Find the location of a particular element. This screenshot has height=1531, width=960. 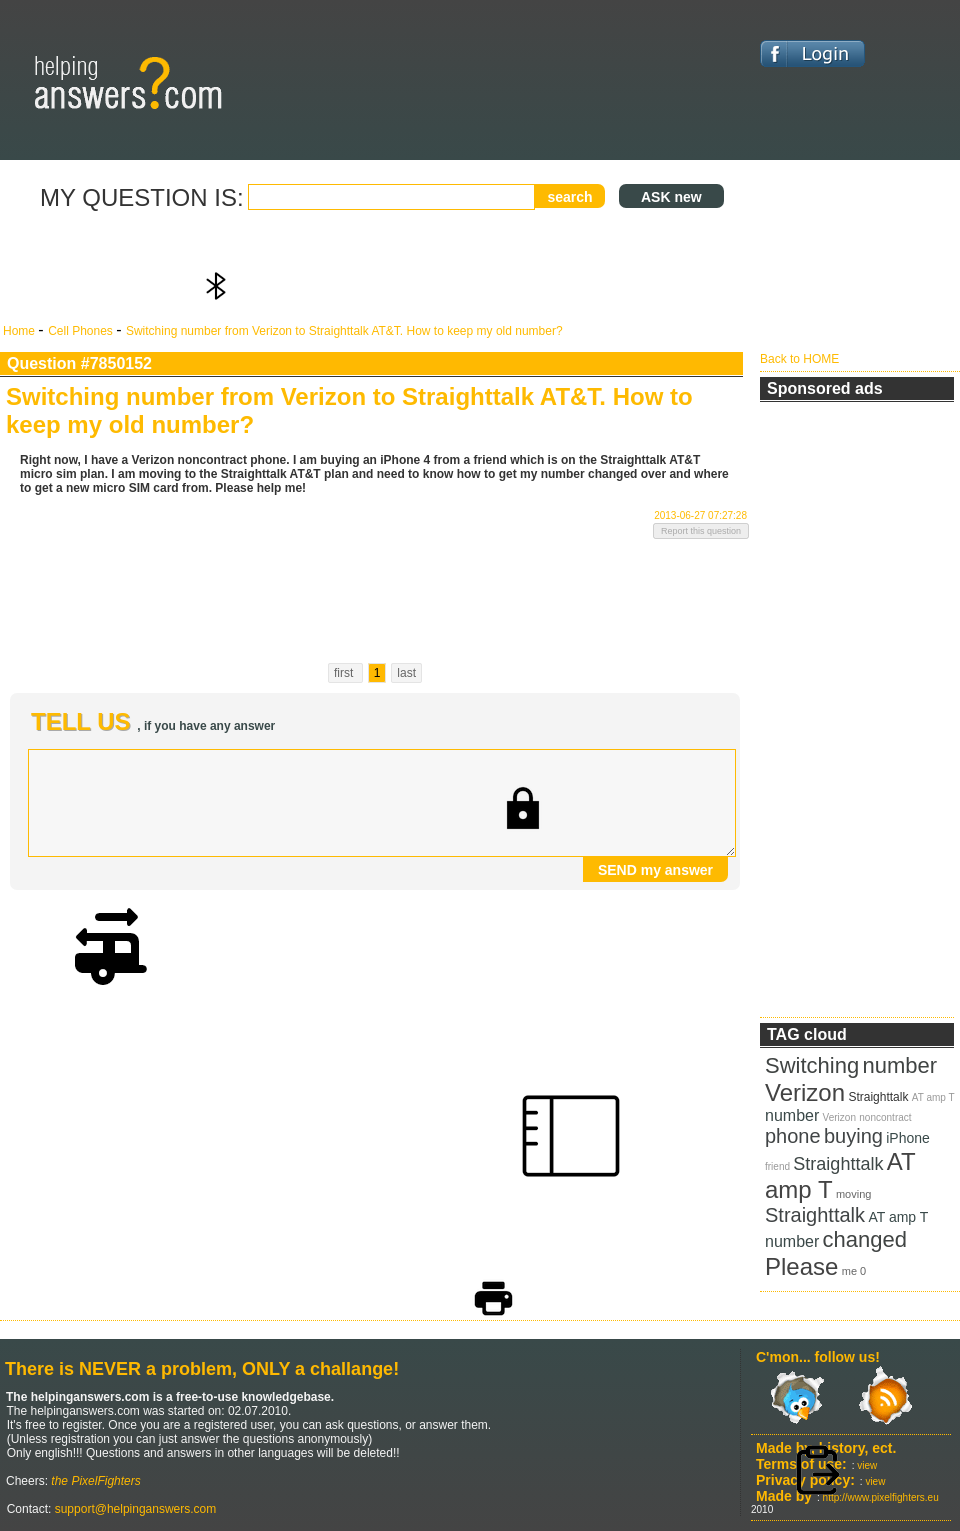

paste content from clipboard is located at coordinates (817, 1470).